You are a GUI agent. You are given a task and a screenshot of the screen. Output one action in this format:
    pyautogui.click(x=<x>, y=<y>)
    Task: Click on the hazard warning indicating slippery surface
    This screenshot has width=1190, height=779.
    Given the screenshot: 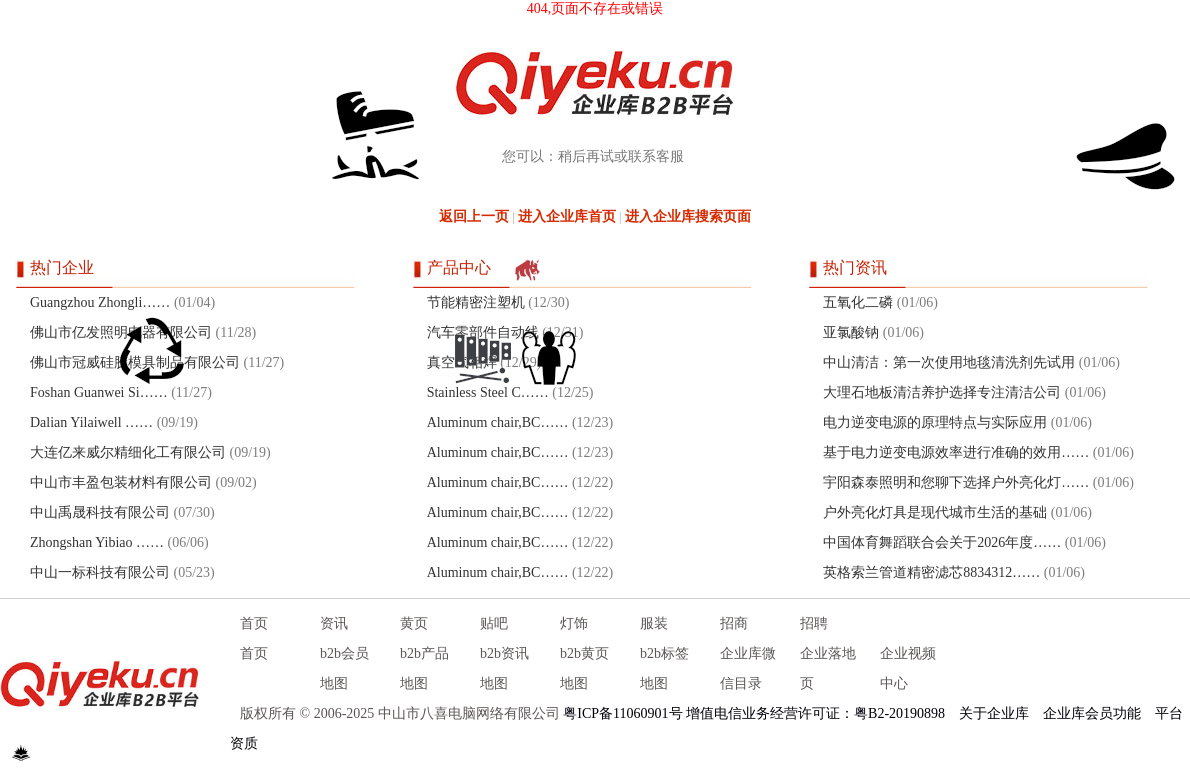 What is the action you would take?
    pyautogui.click(x=375, y=134)
    